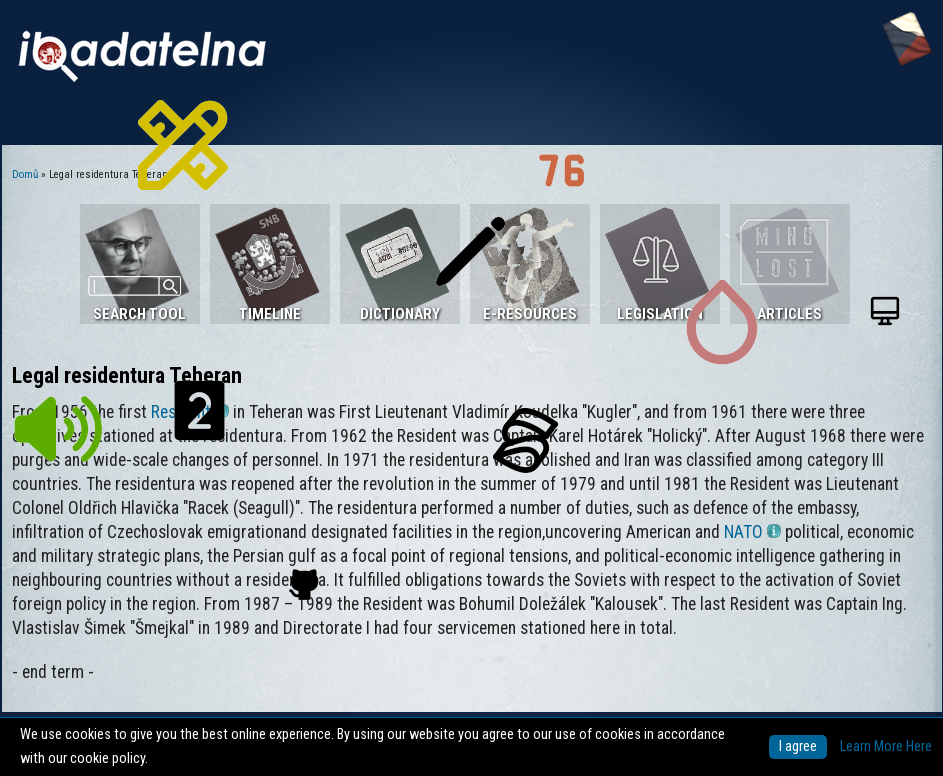 The image size is (943, 776). What do you see at coordinates (183, 145) in the screenshot?
I see `access settings or configuration options` at bounding box center [183, 145].